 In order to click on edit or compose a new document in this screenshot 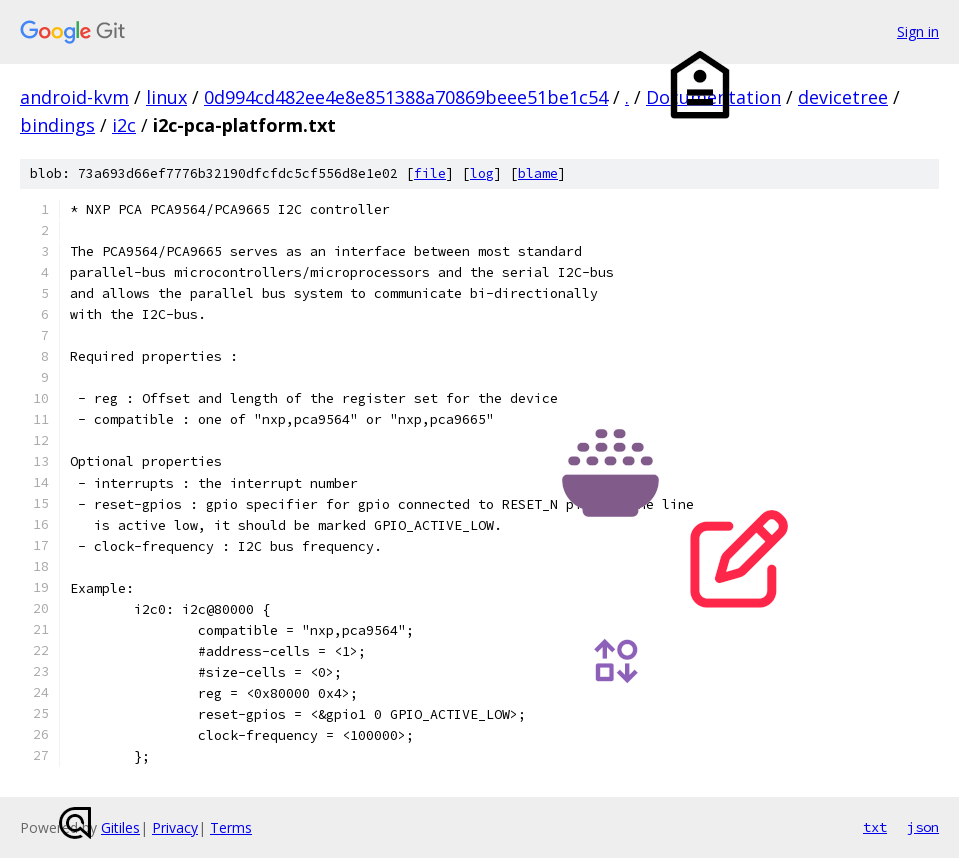, I will do `click(739, 558)`.